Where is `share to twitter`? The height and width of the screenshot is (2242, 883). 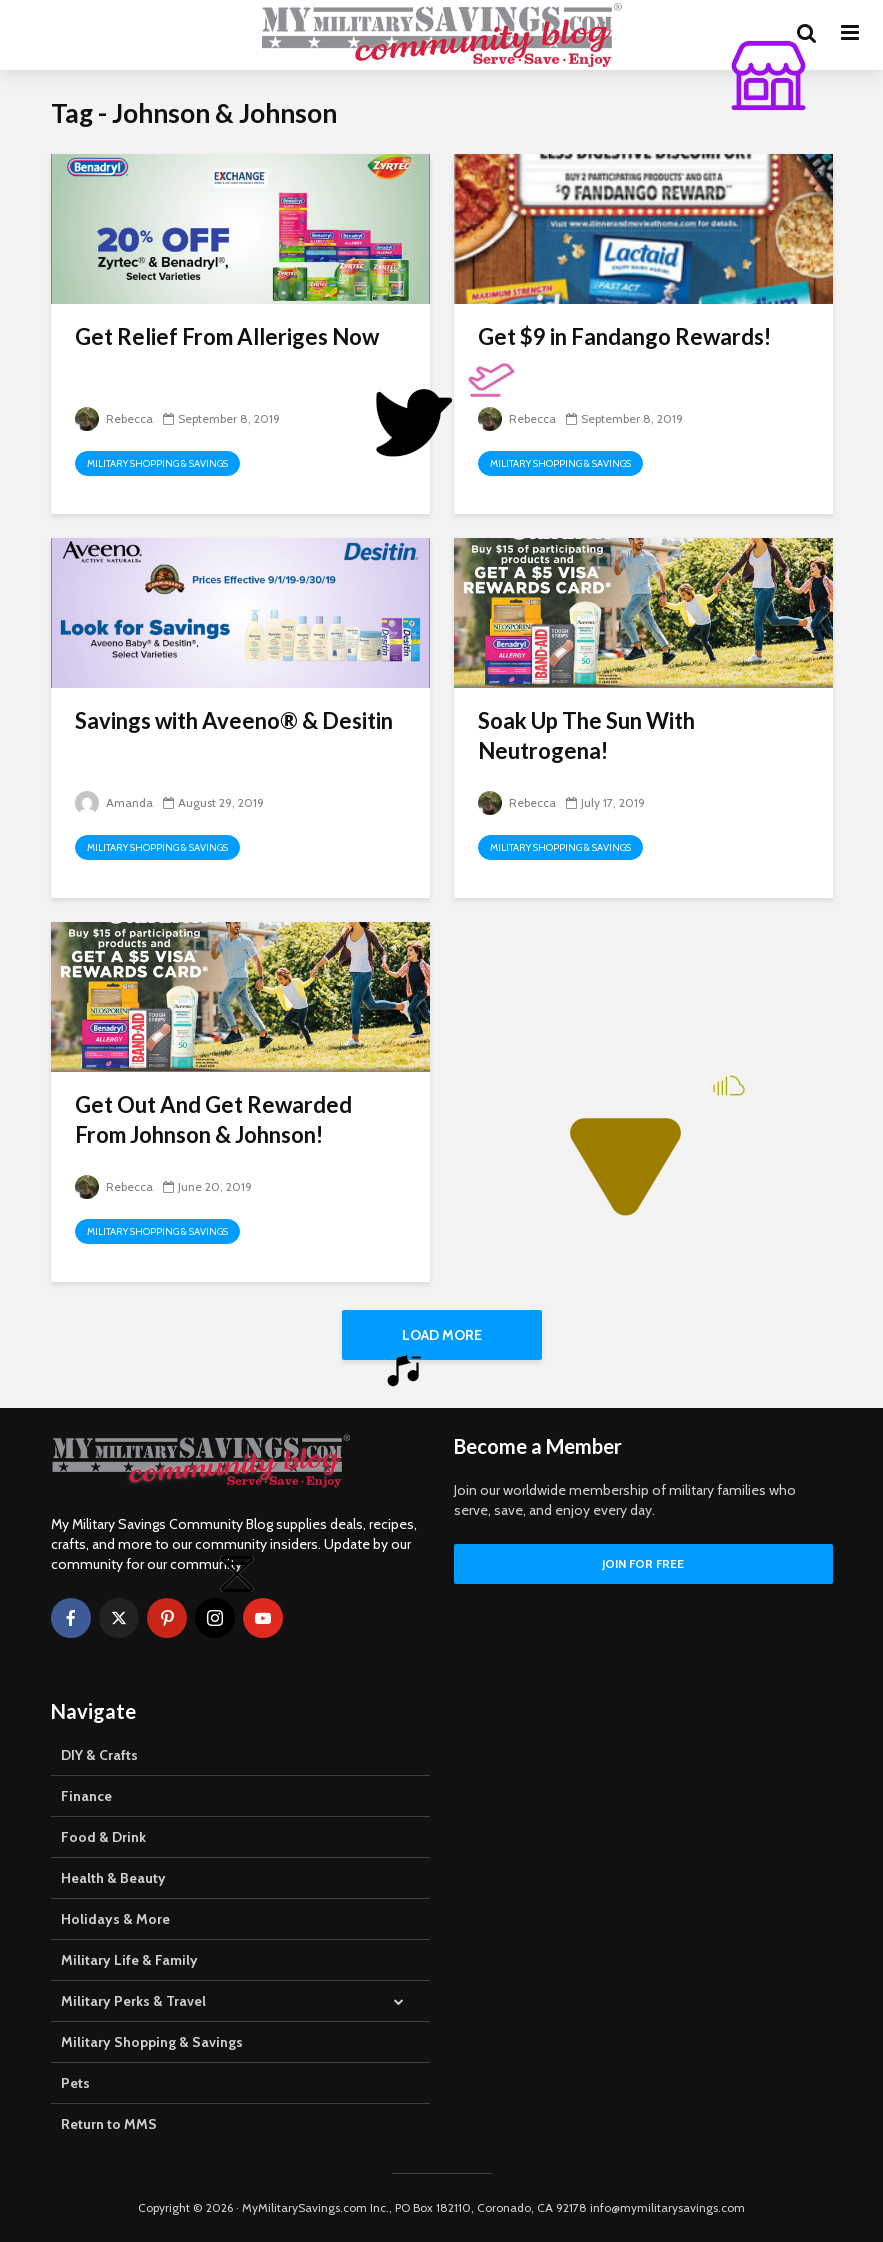
share to twitter is located at coordinates (410, 420).